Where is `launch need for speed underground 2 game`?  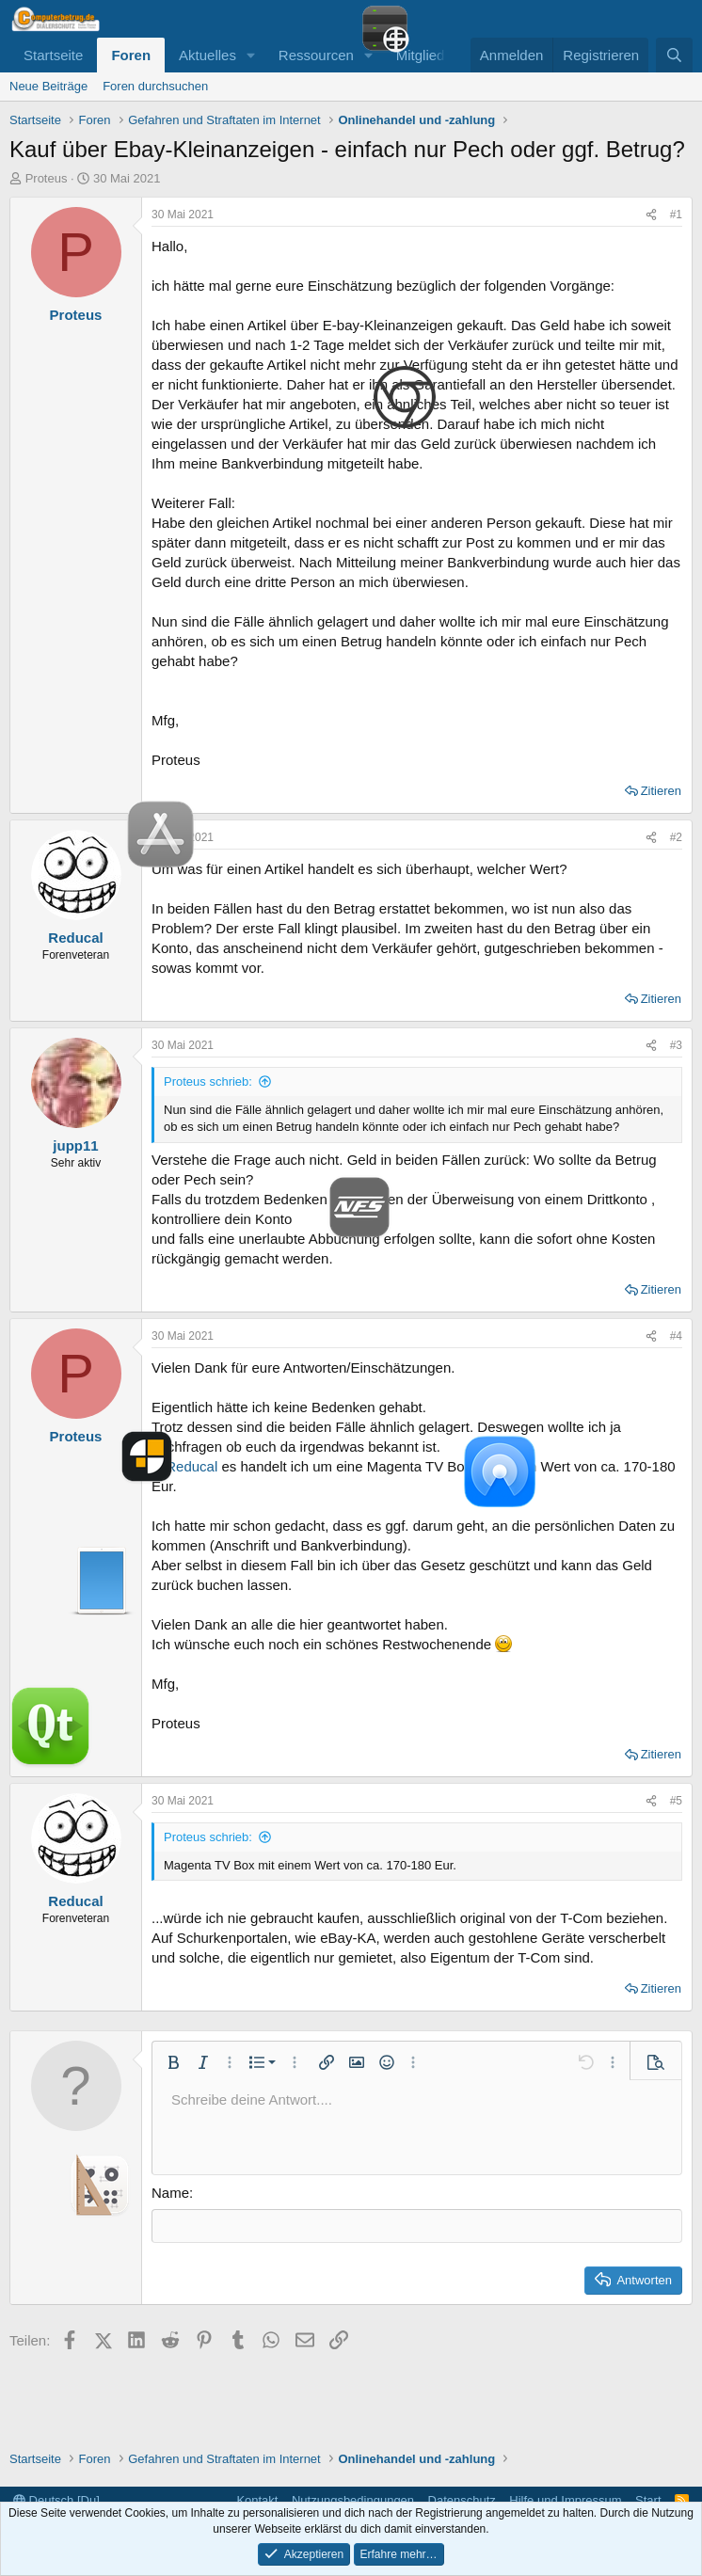 launch need for speed underground 2 game is located at coordinates (359, 1207).